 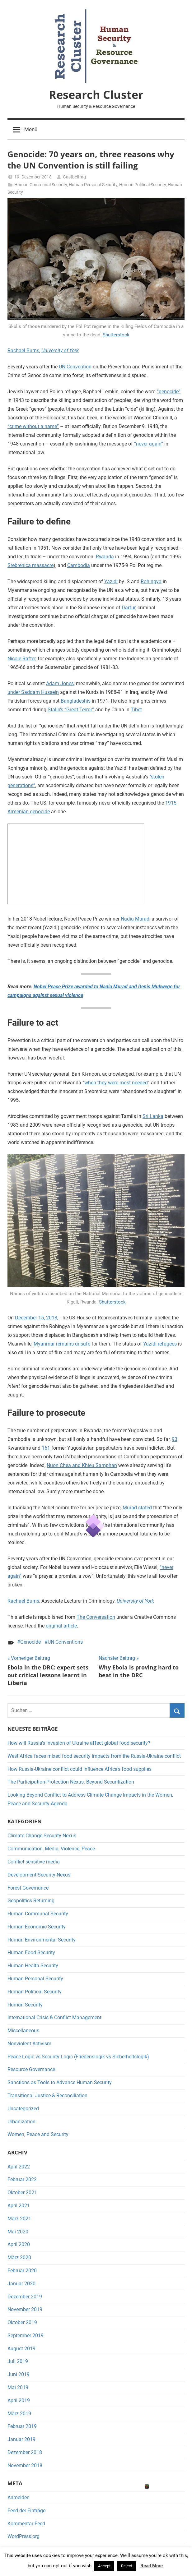 What do you see at coordinates (95, 1526) in the screenshot?
I see `open microsoft power apps operations` at bounding box center [95, 1526].